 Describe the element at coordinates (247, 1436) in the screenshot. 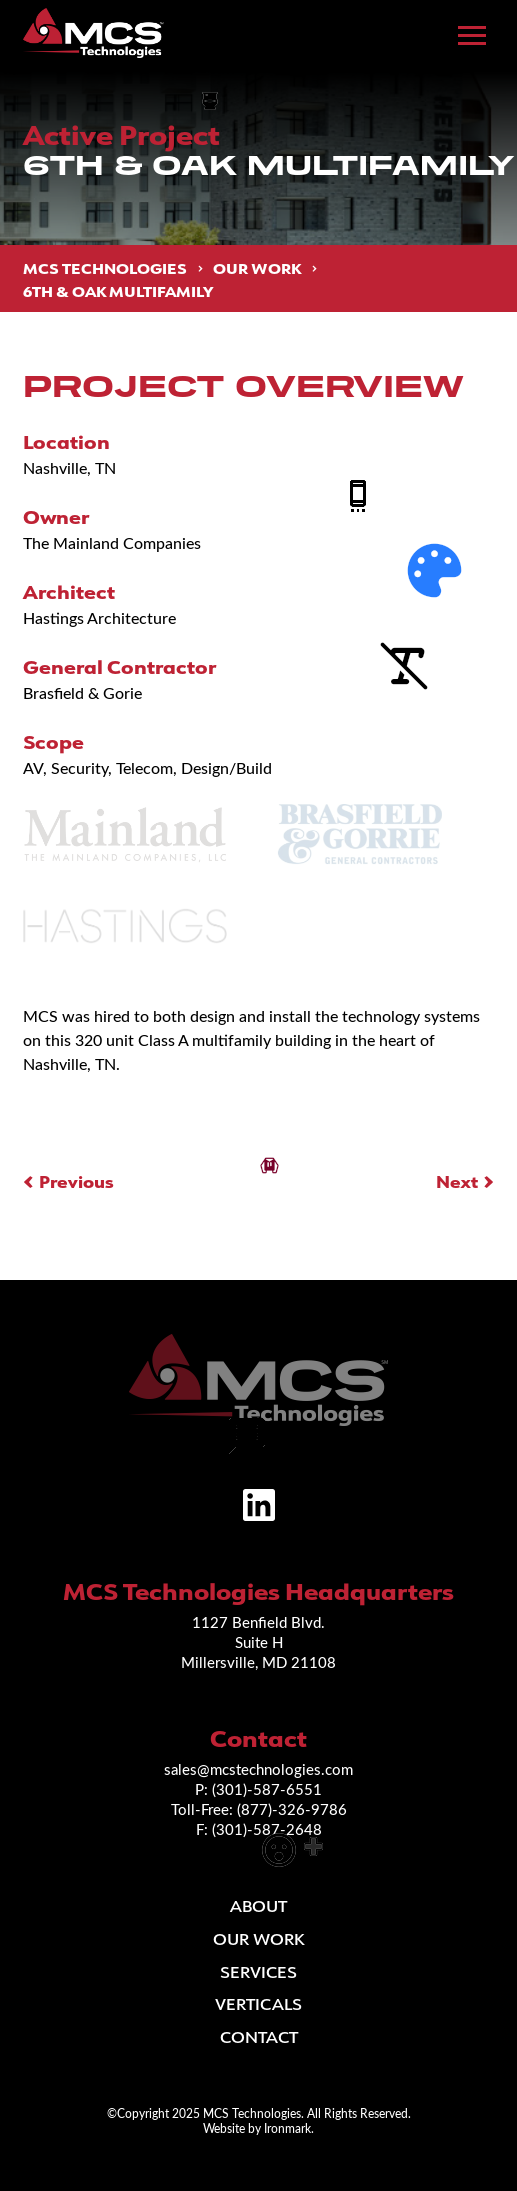

I see `open messaging or chat` at that location.